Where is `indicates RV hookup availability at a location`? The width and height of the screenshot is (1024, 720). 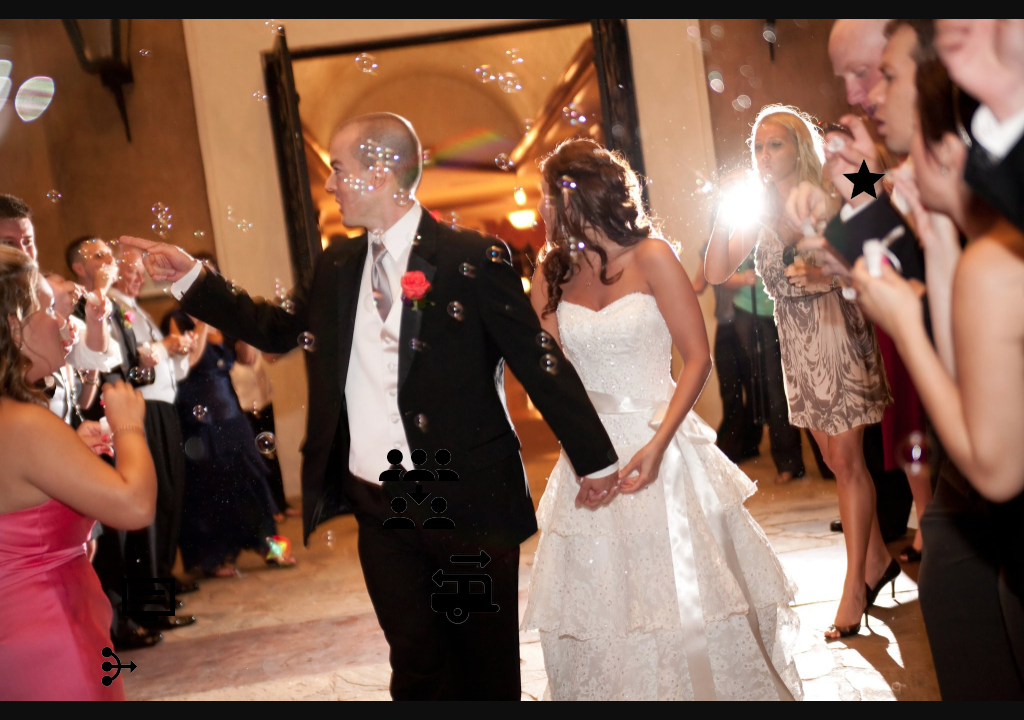 indicates RV hookup availability at a location is located at coordinates (461, 585).